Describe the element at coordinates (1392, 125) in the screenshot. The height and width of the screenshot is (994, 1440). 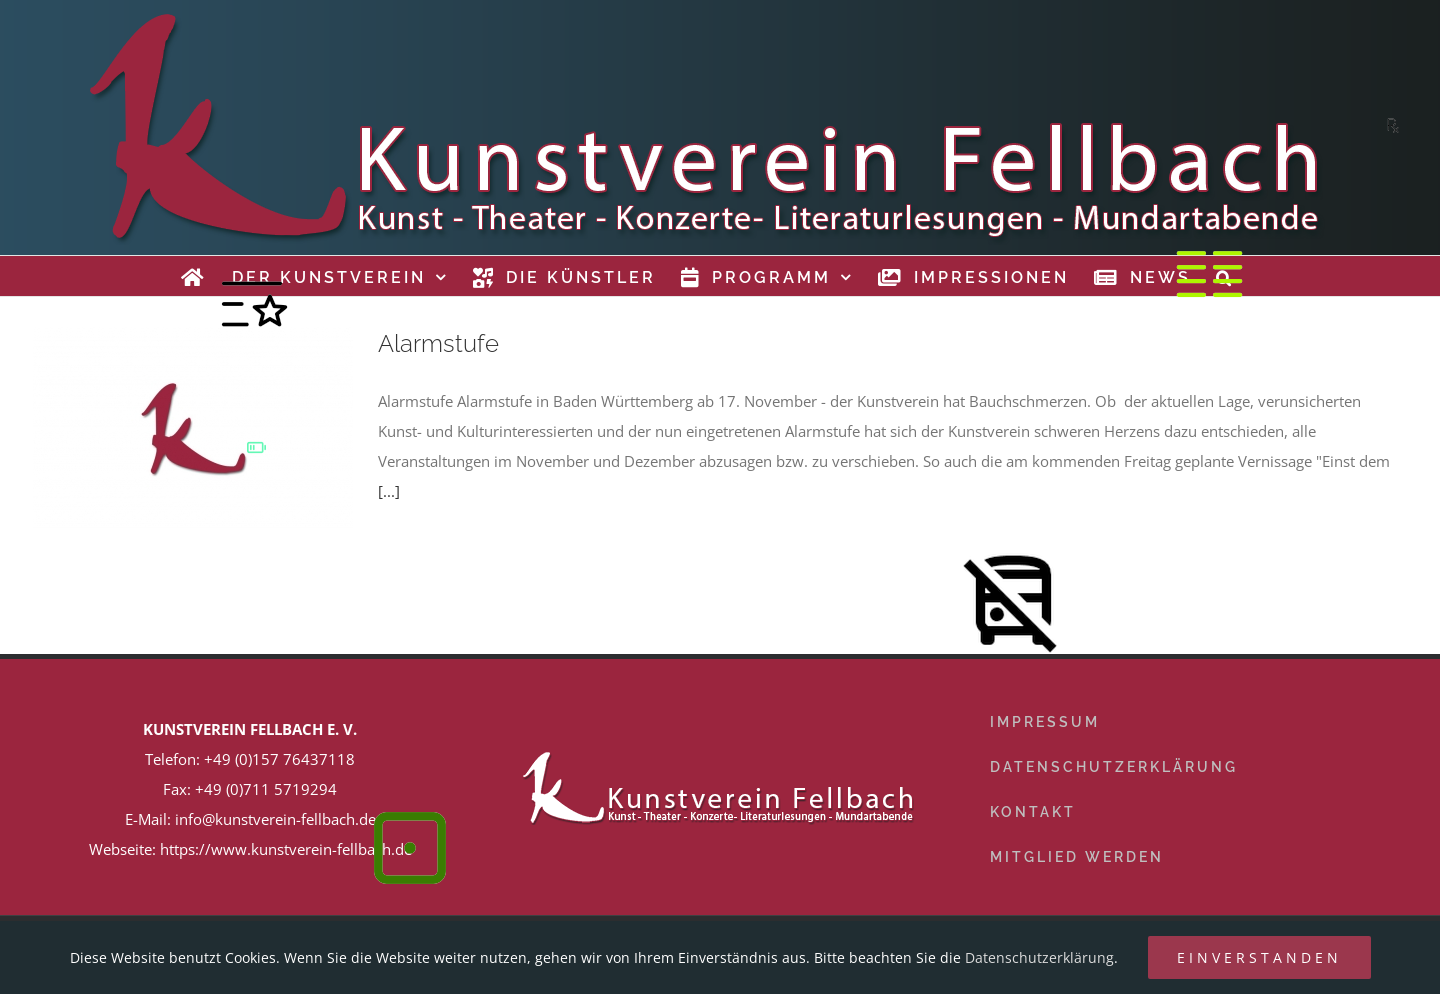
I see `view prescription details` at that location.